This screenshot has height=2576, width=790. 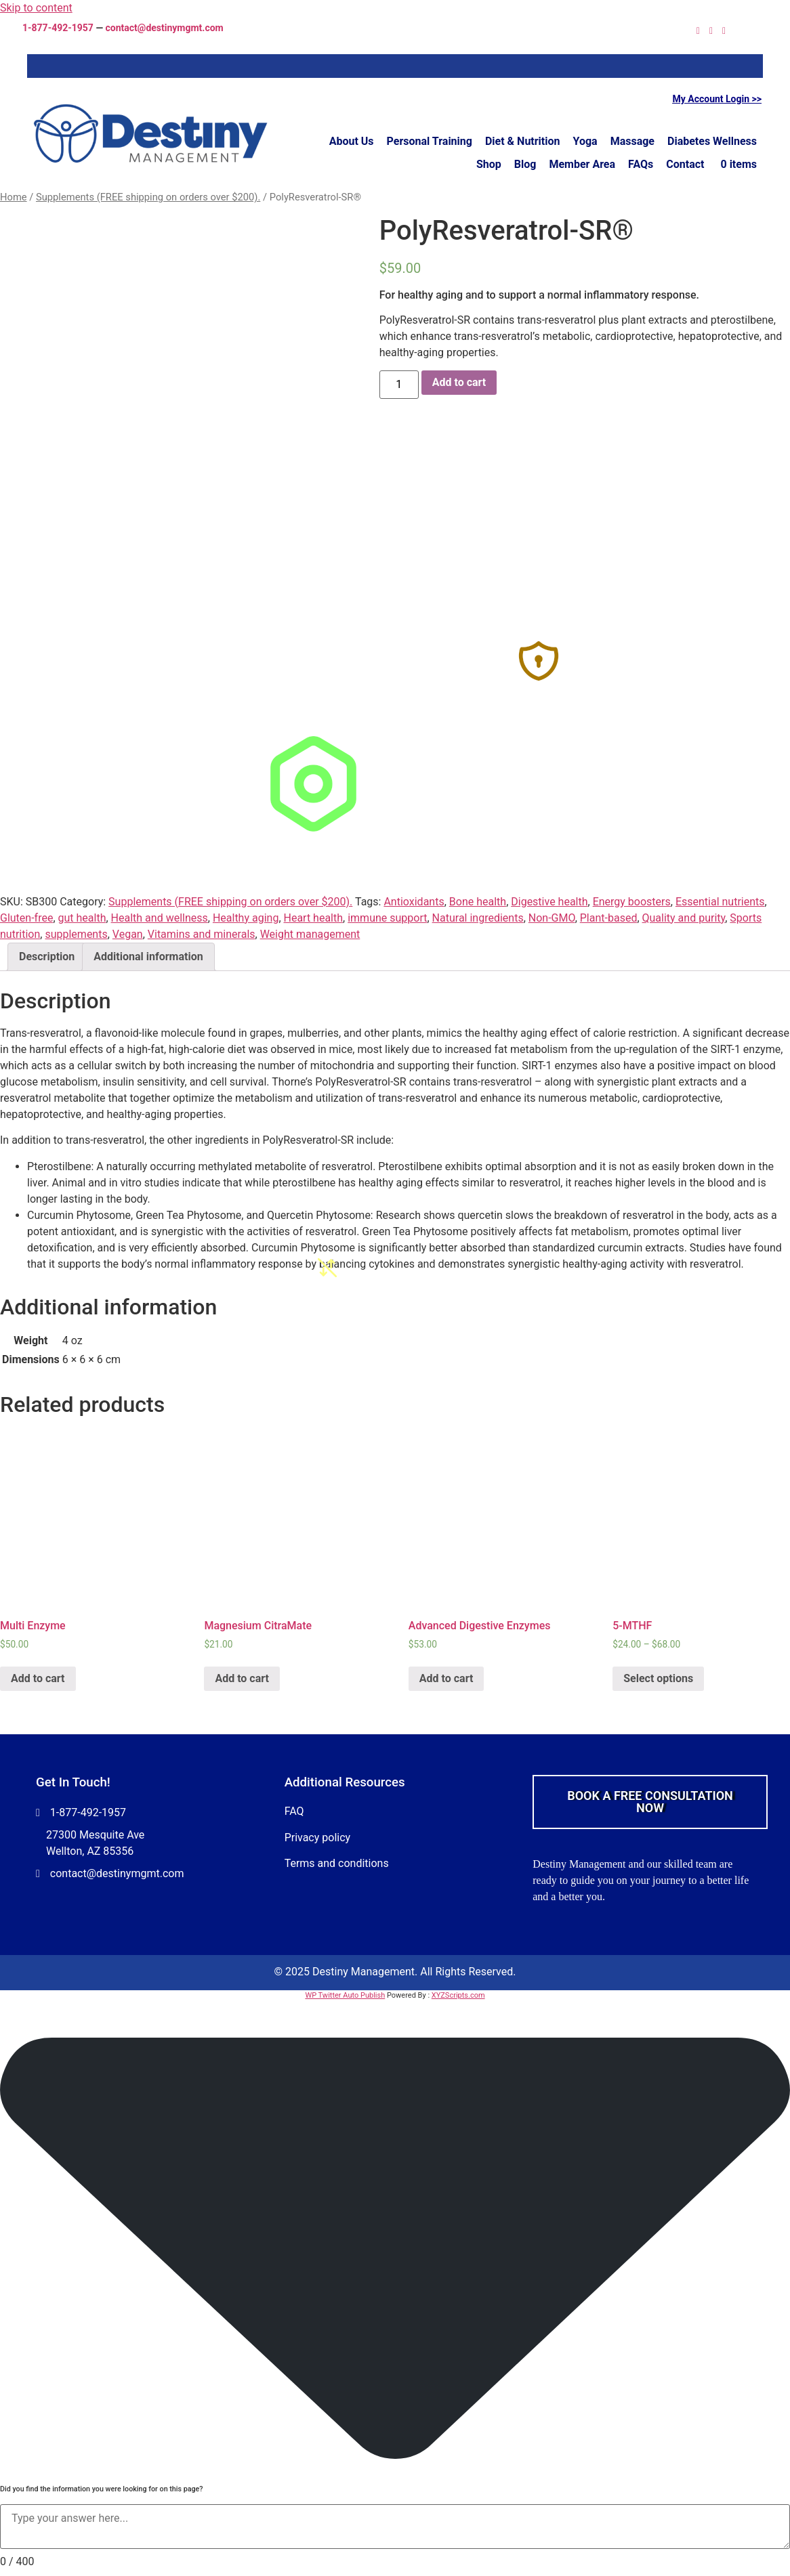 What do you see at coordinates (313, 783) in the screenshot?
I see `access settings or configuration options` at bounding box center [313, 783].